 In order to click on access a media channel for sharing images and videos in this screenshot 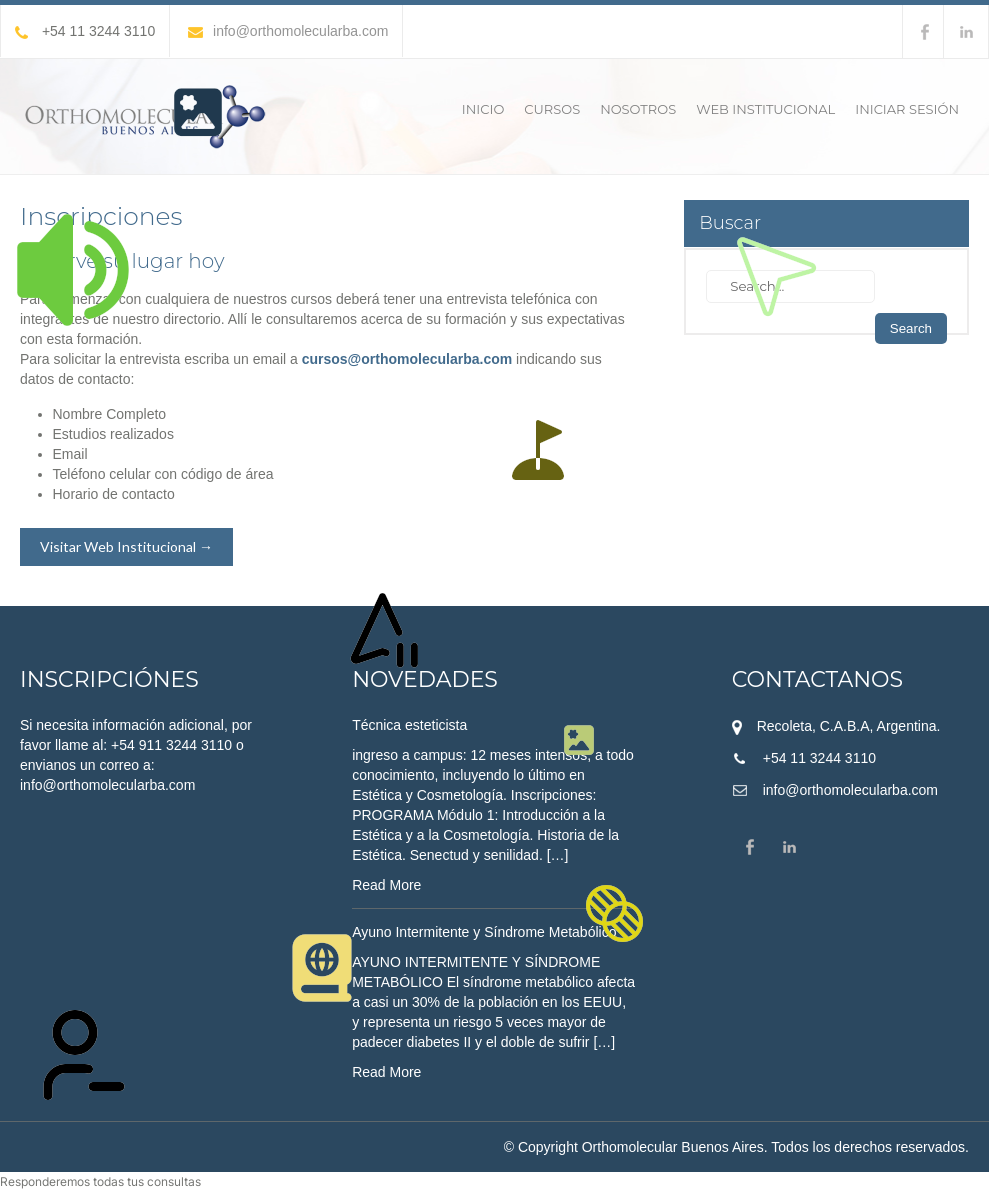, I will do `click(579, 740)`.